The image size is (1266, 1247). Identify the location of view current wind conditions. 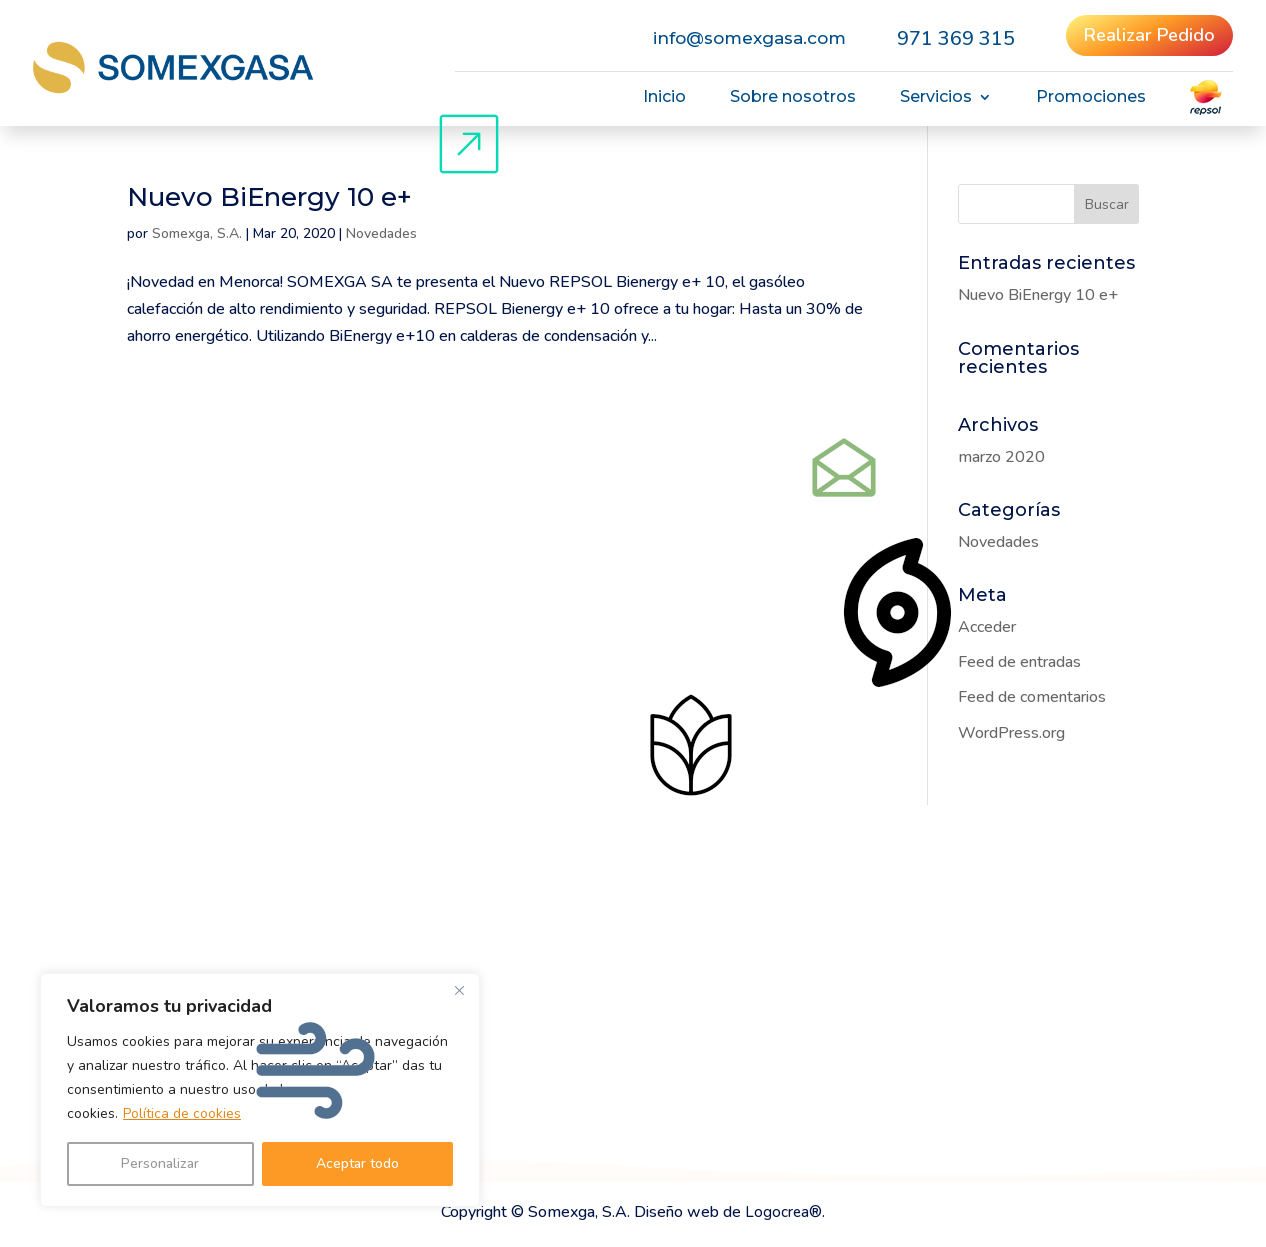
(315, 1070).